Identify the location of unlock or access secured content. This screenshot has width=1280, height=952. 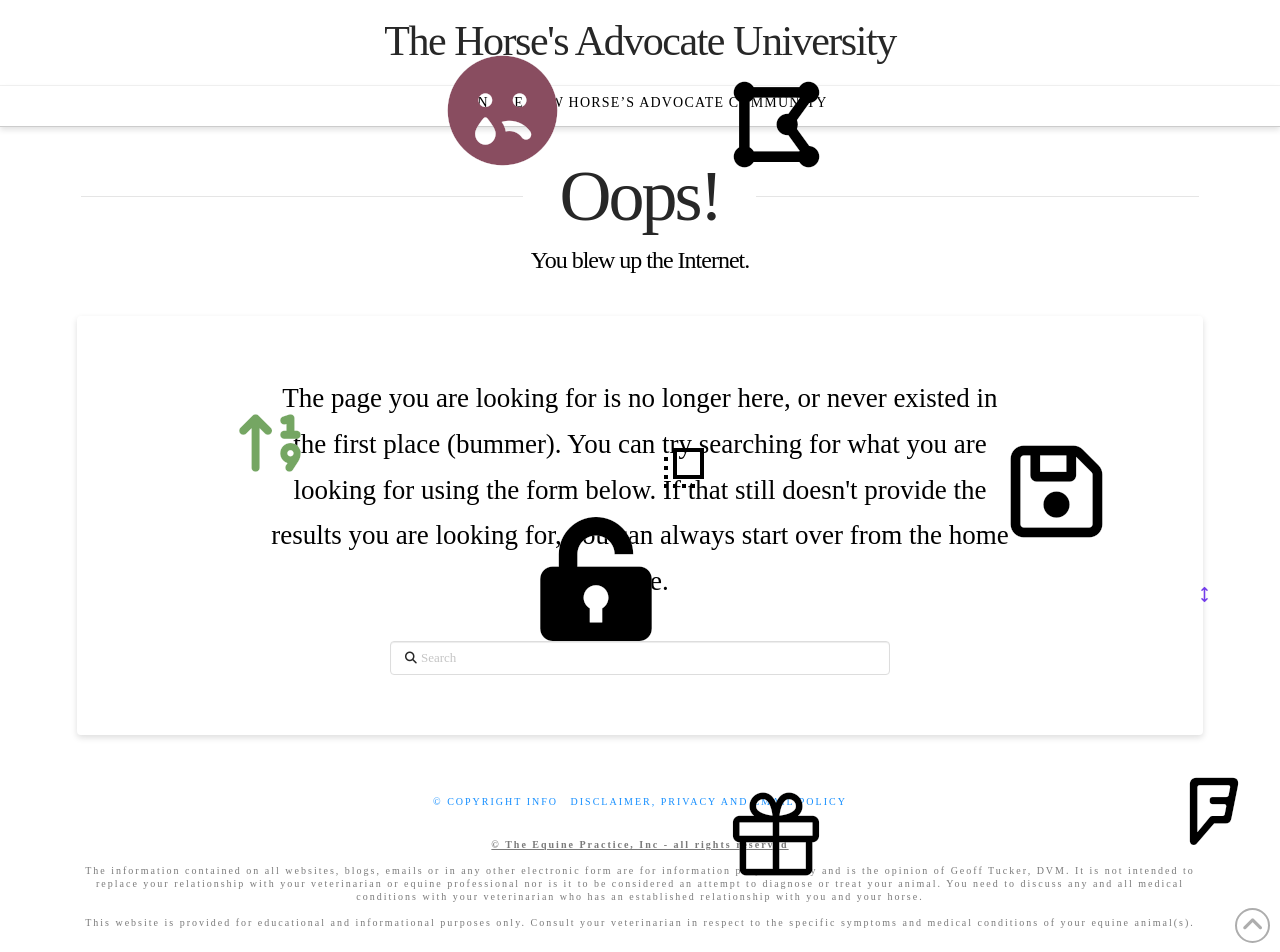
(596, 579).